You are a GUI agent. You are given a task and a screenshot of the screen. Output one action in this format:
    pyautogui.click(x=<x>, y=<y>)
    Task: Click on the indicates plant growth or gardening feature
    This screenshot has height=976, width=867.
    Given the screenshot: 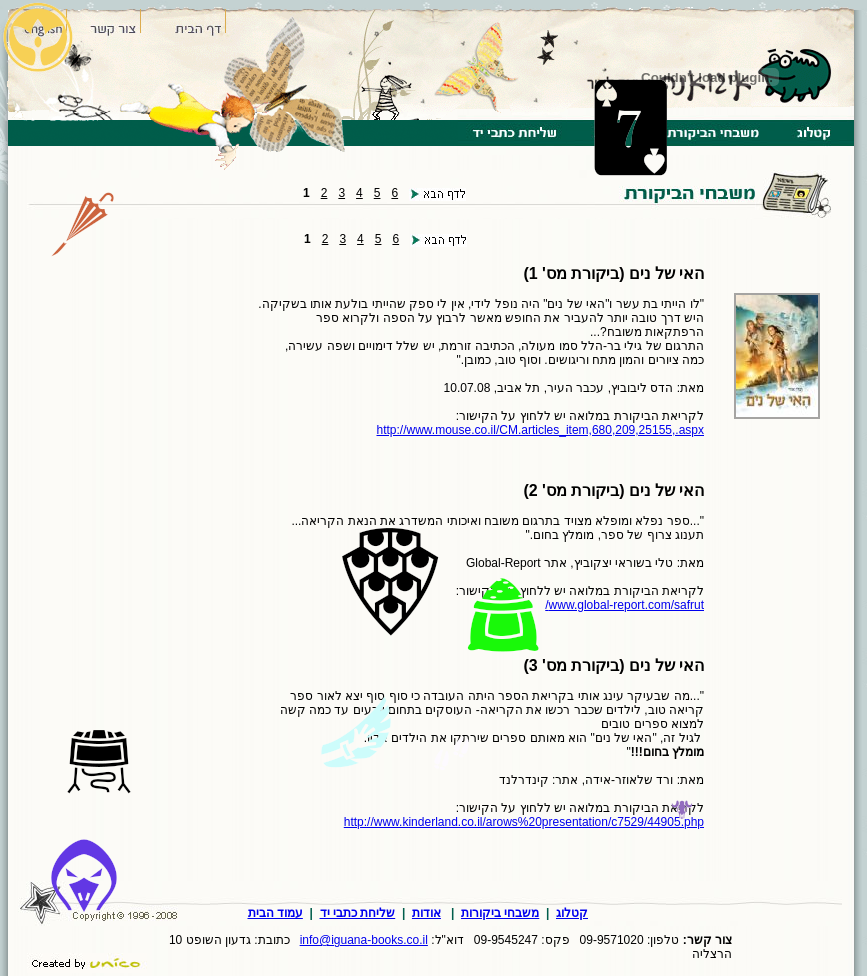 What is the action you would take?
    pyautogui.click(x=38, y=37)
    